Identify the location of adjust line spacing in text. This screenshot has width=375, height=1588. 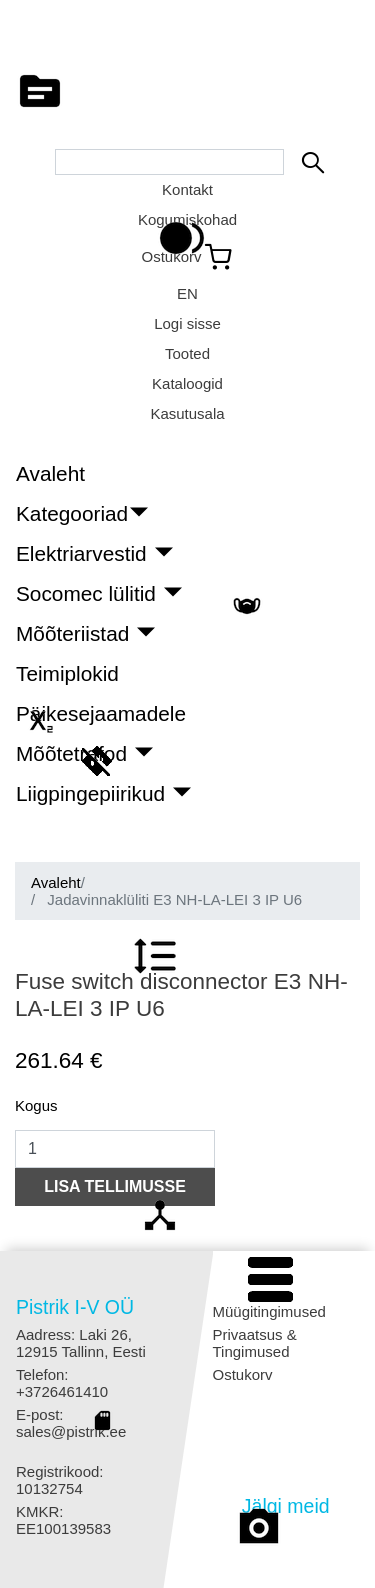
(155, 956).